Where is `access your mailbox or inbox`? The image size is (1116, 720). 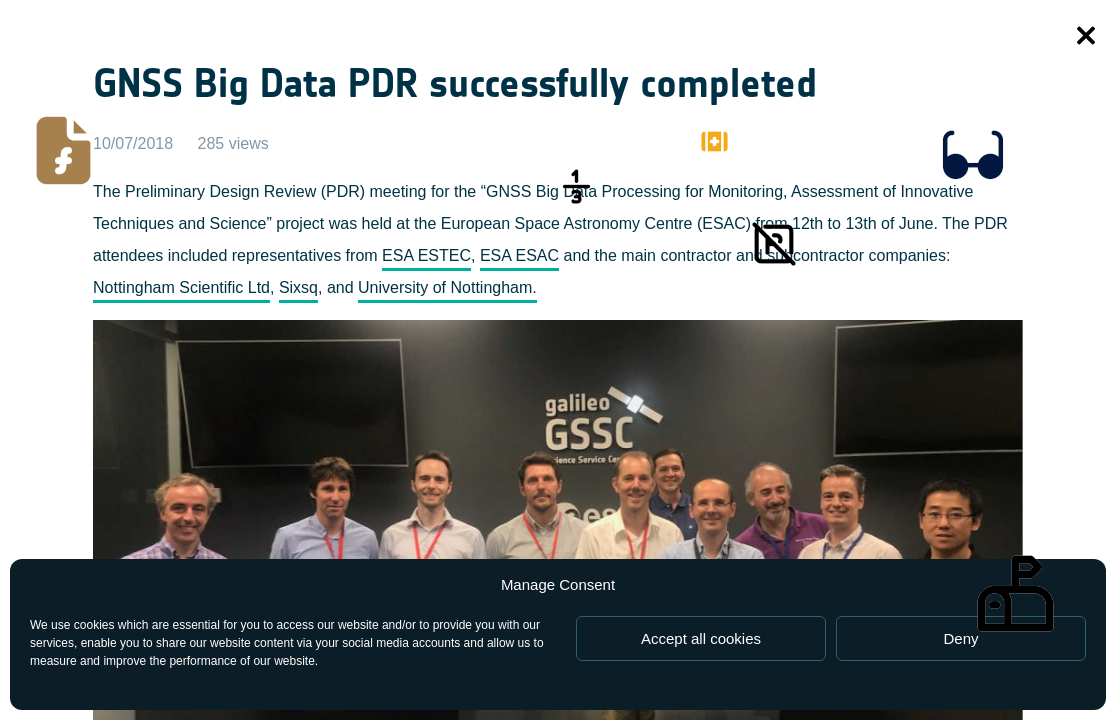 access your mailbox or inbox is located at coordinates (1015, 593).